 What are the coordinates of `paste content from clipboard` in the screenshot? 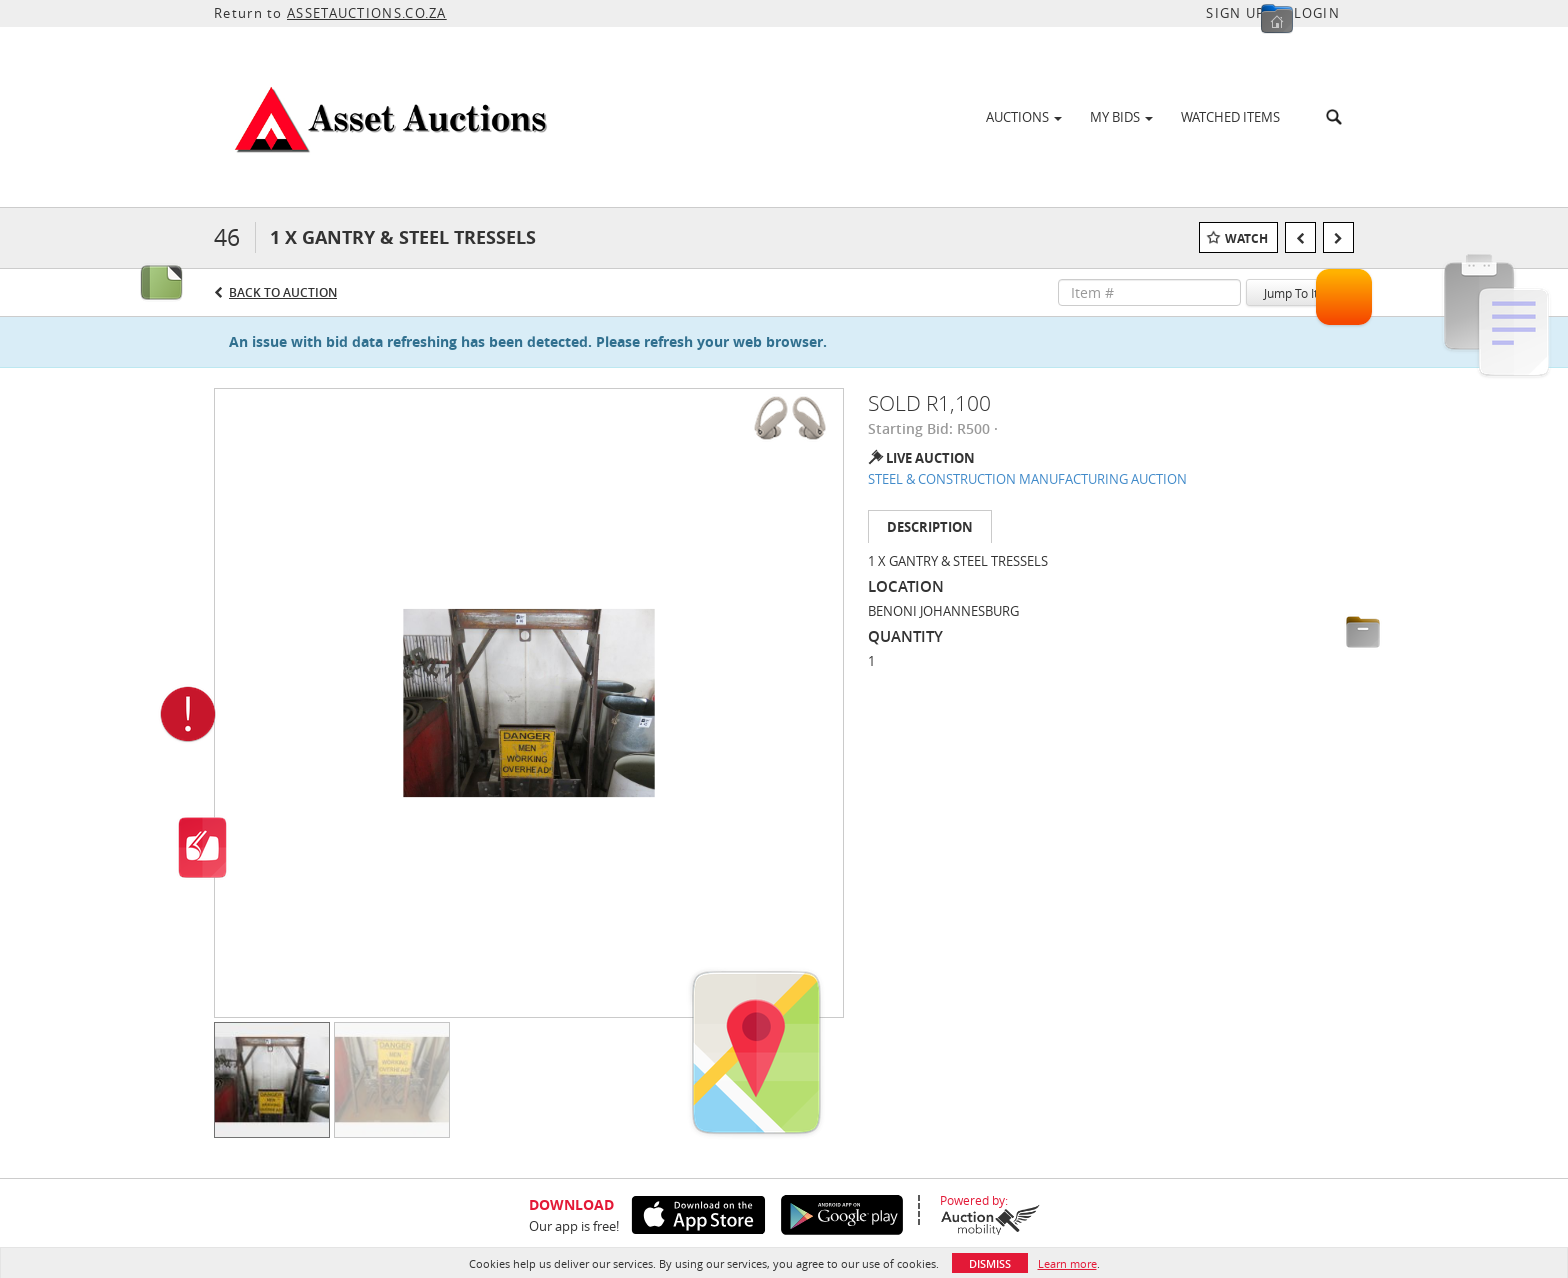 It's located at (1496, 314).